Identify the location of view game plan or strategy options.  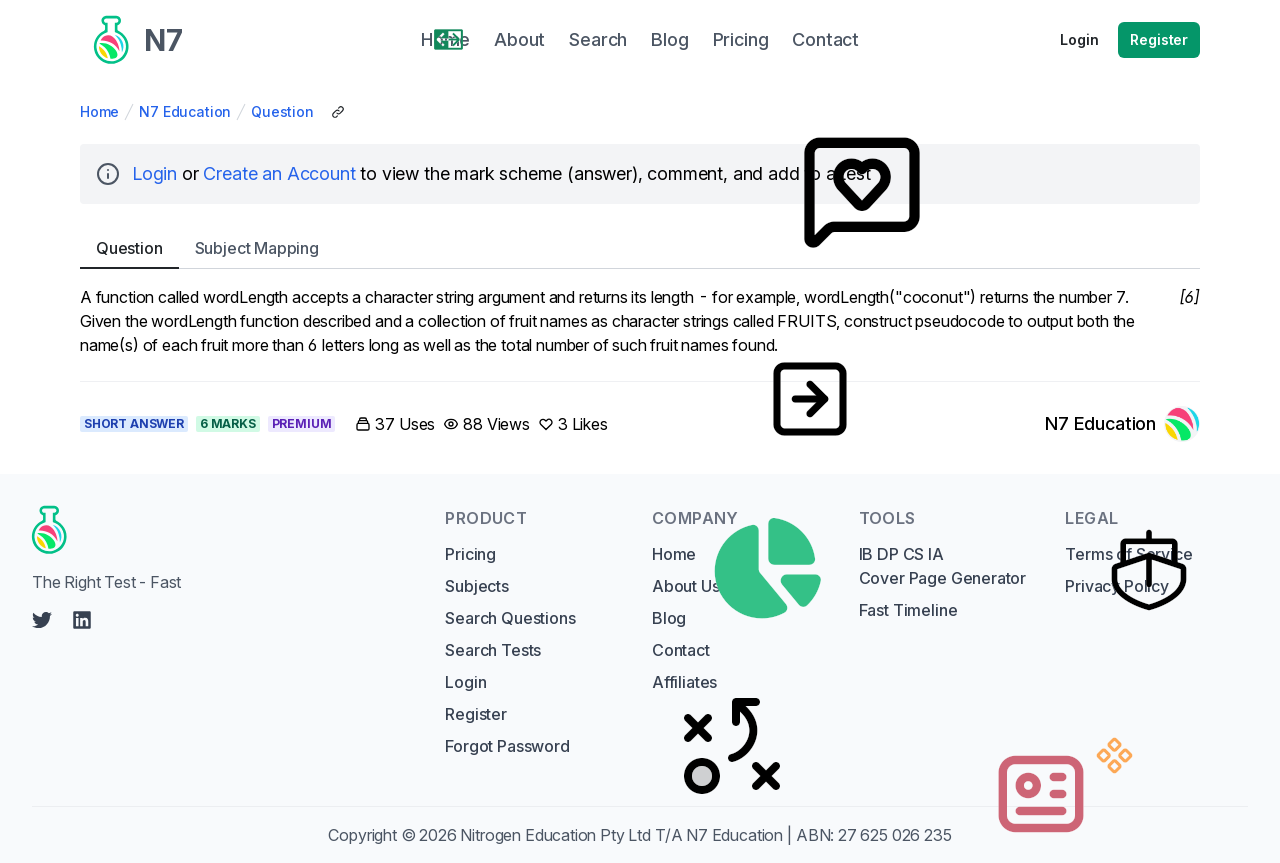
(728, 746).